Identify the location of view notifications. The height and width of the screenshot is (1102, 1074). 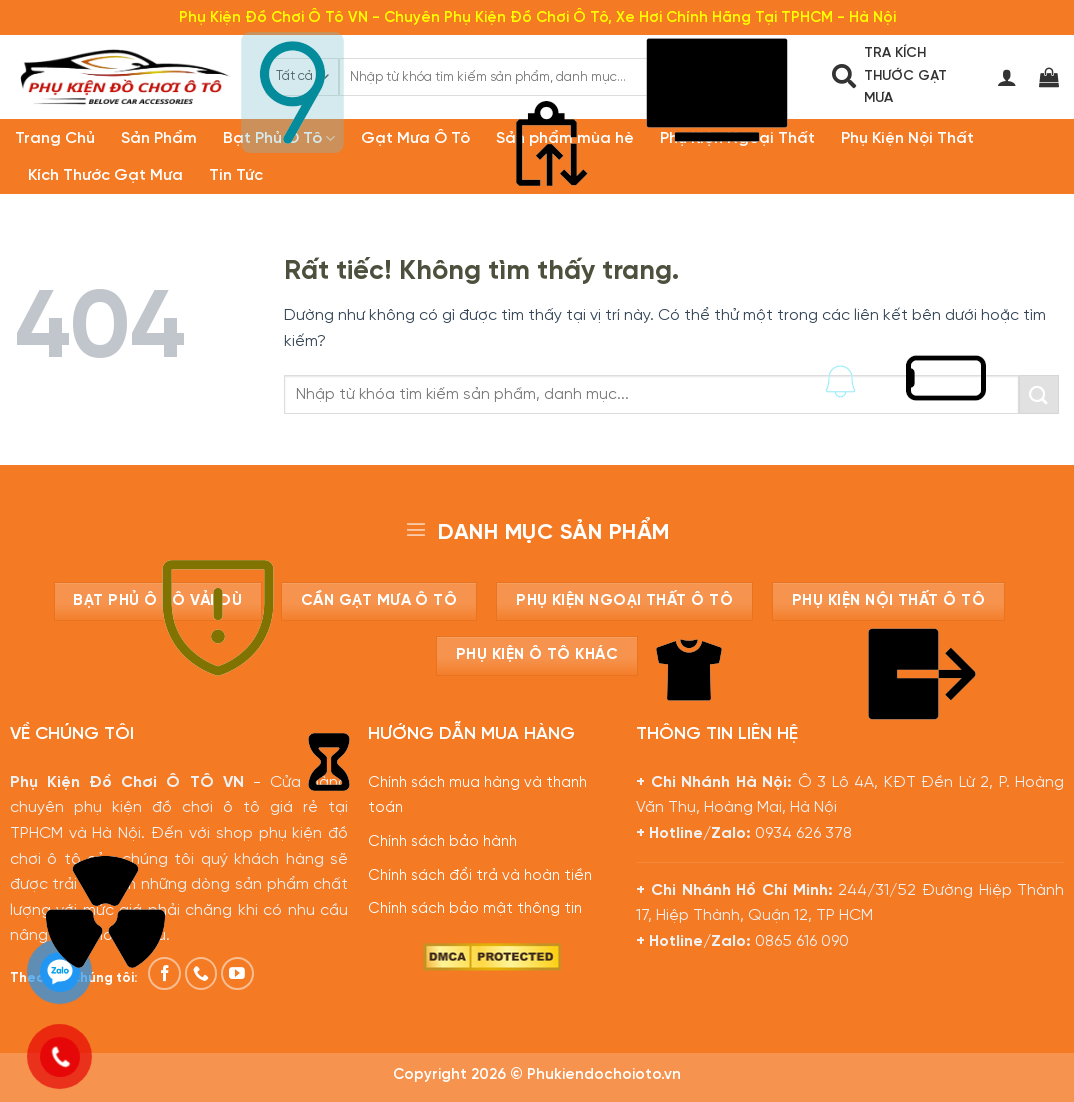
(840, 381).